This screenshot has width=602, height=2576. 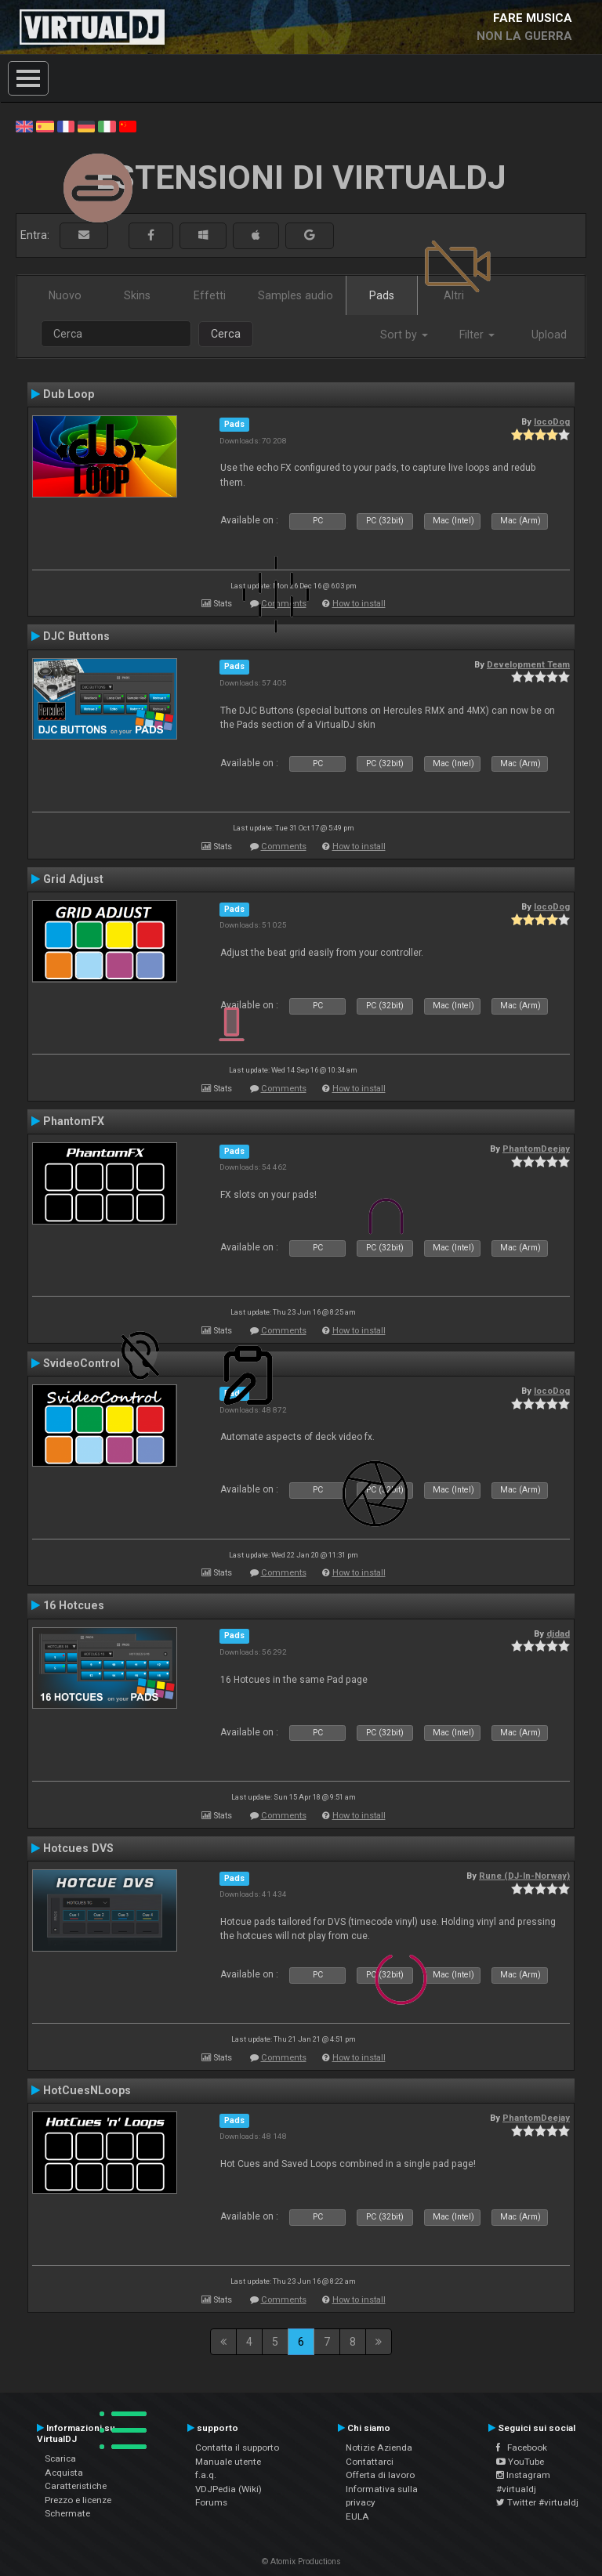 What do you see at coordinates (401, 1978) in the screenshot?
I see `loading or processing in progress` at bounding box center [401, 1978].